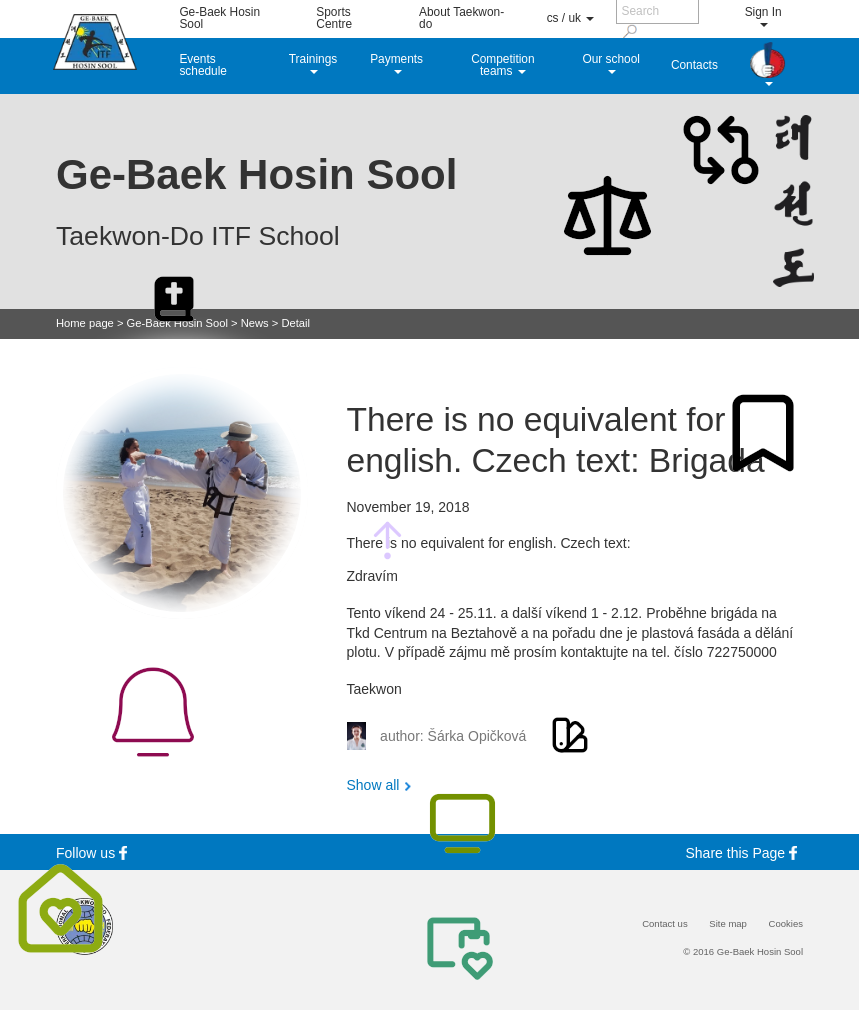 This screenshot has width=859, height=1010. Describe the element at coordinates (387, 540) in the screenshot. I see `upload from current location` at that location.